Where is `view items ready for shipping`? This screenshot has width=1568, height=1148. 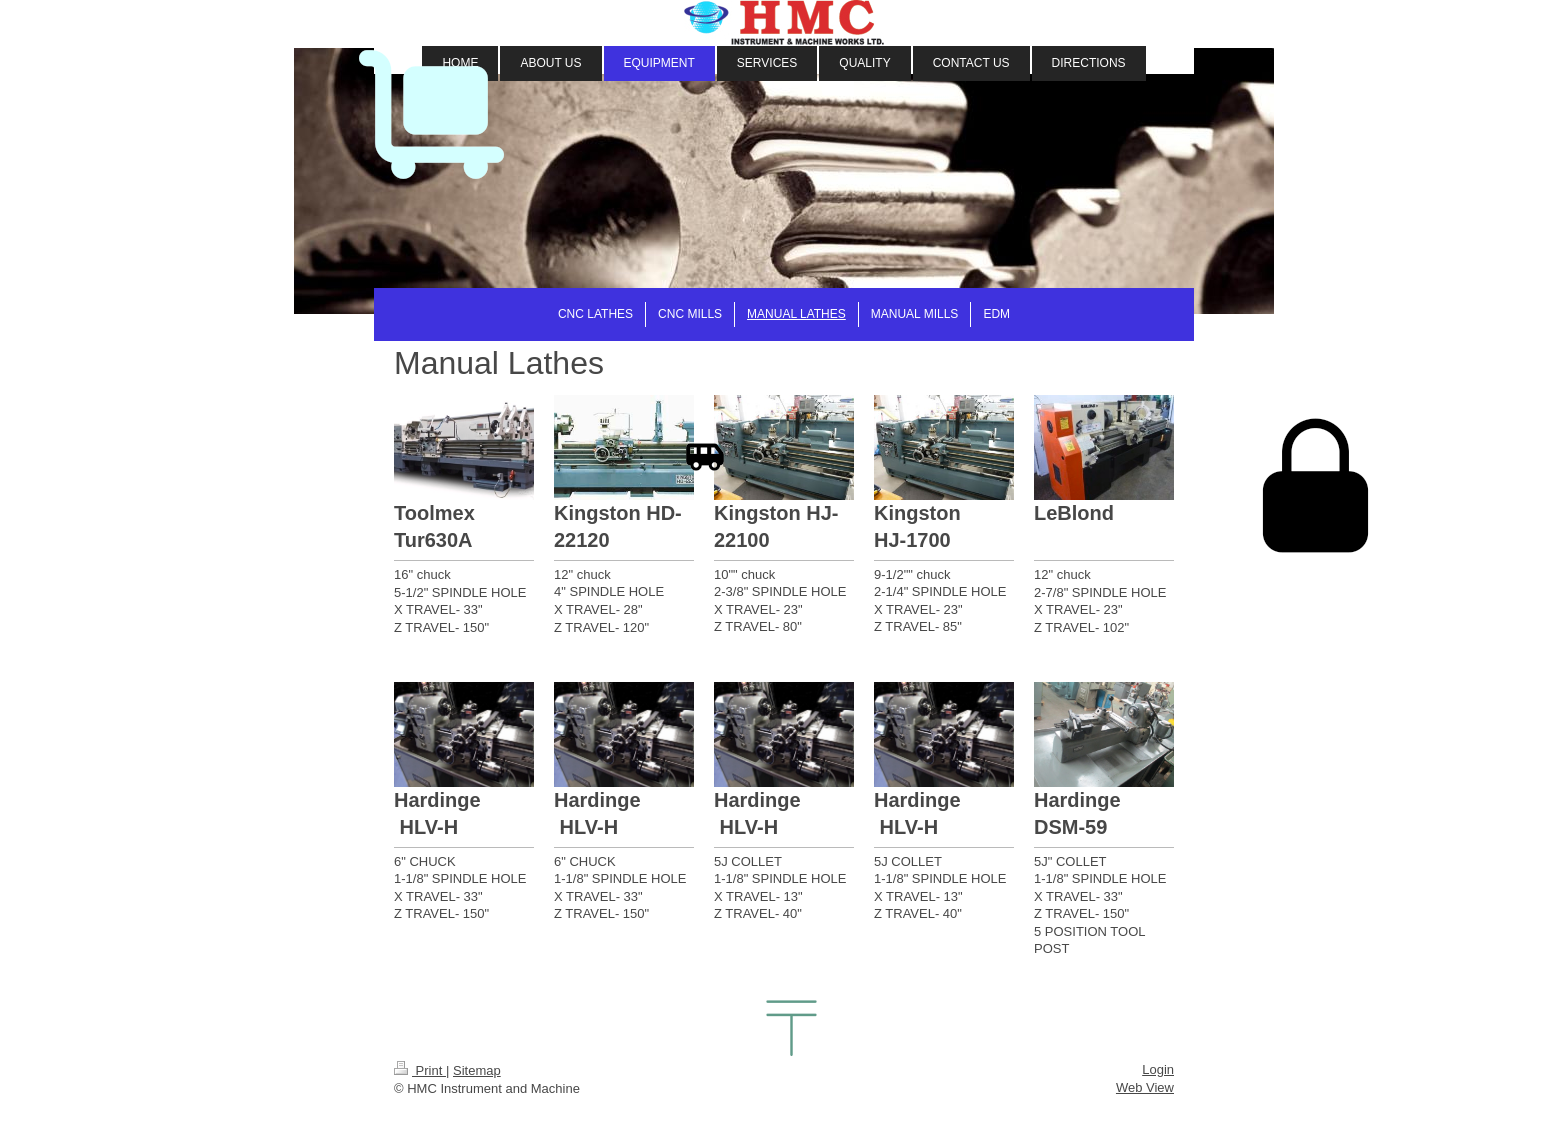 view items ready for shipping is located at coordinates (431, 114).